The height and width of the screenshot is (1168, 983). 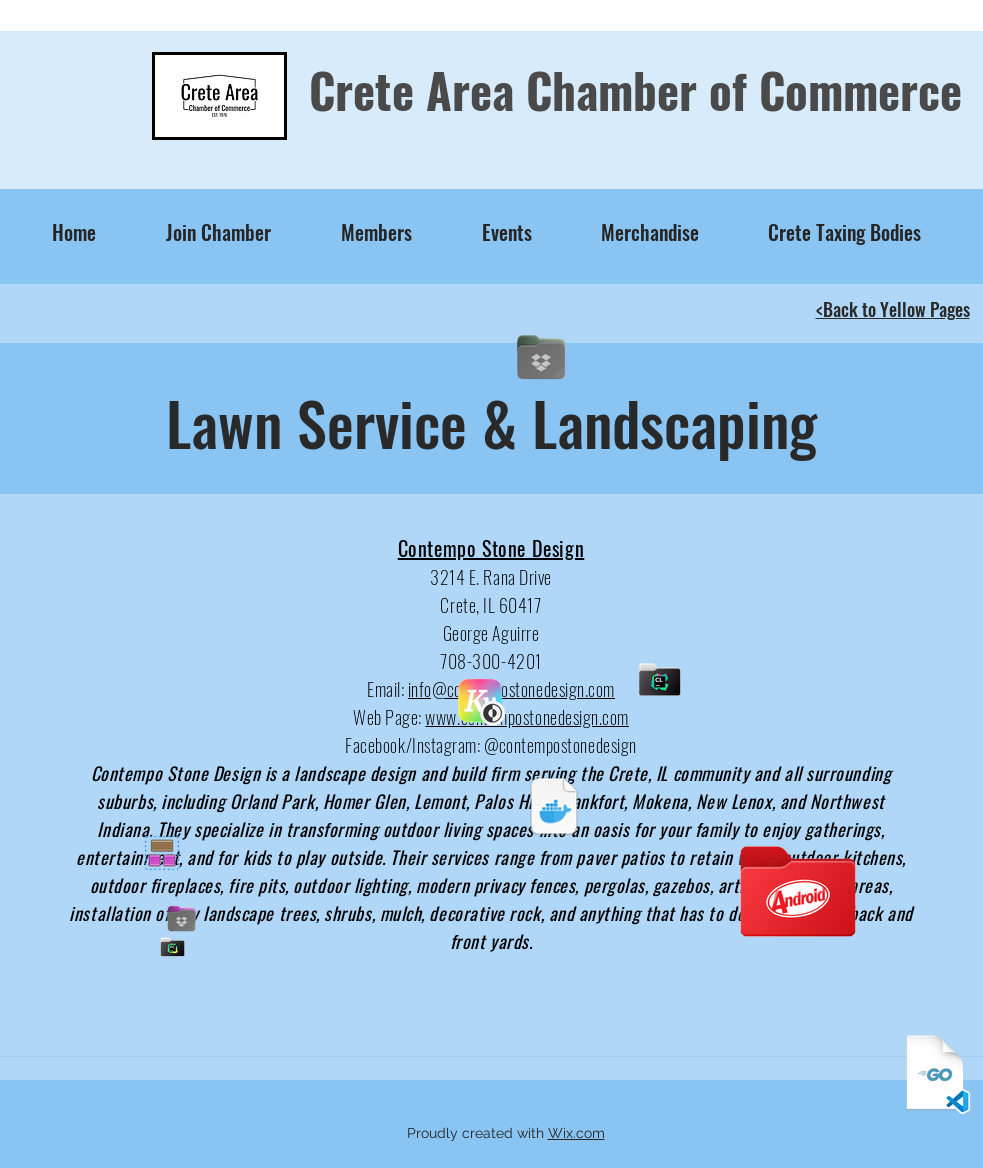 I want to click on open kvantum theme manager settings, so click(x=480, y=701).